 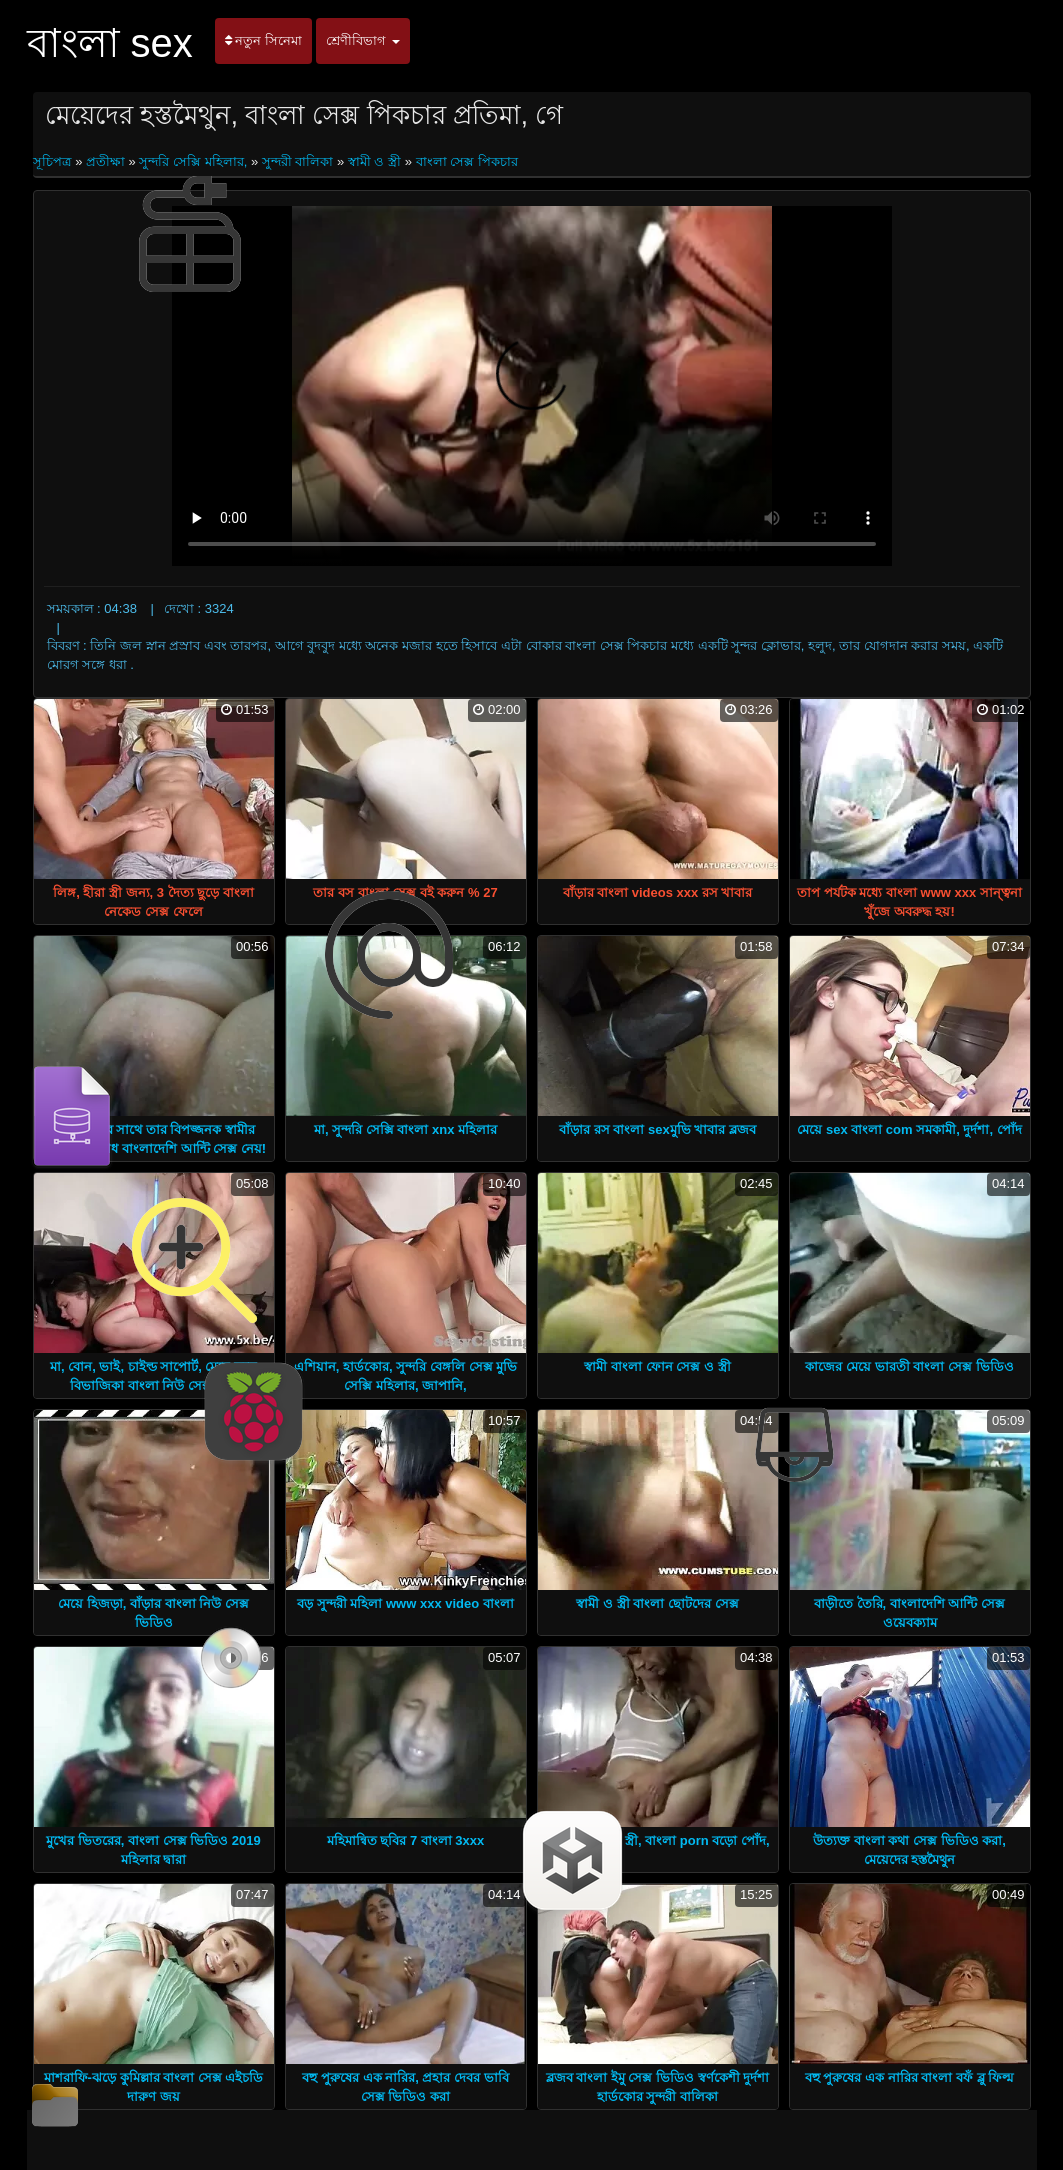 What do you see at coordinates (231, 1658) in the screenshot?
I see `insert or eject optical disc media` at bounding box center [231, 1658].